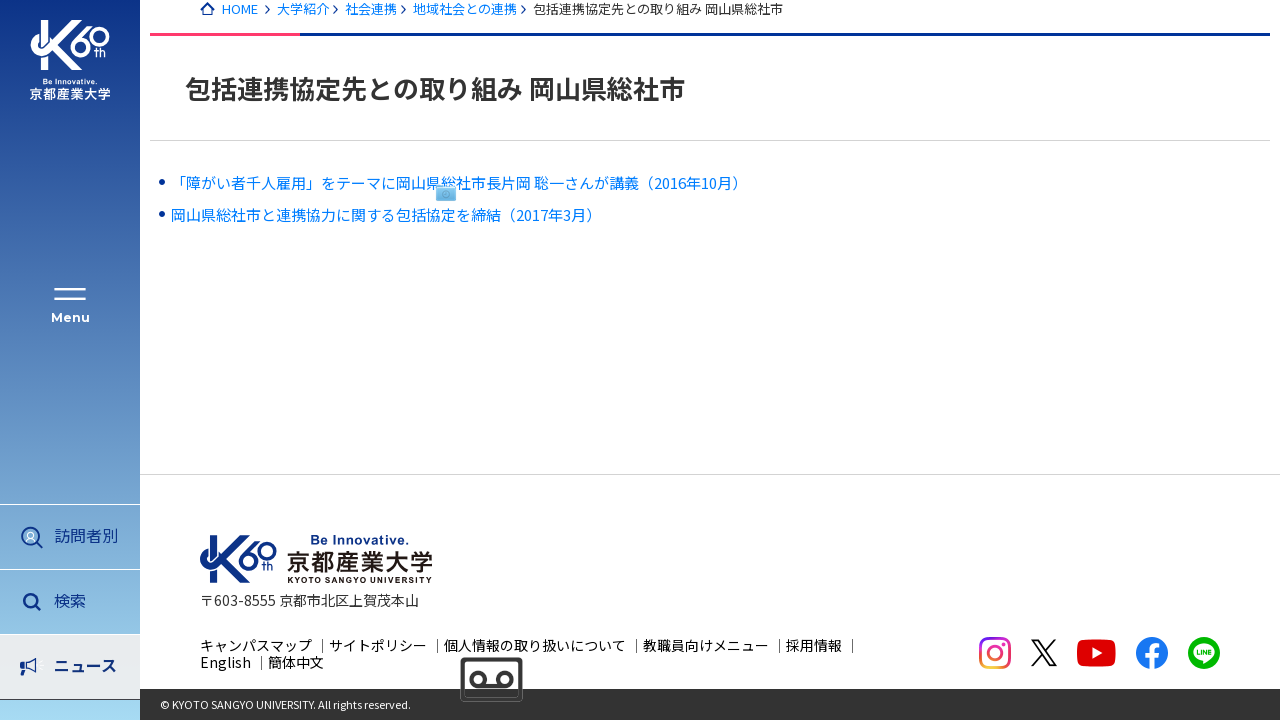  What do you see at coordinates (446, 193) in the screenshot?
I see `access temporary files folder` at bounding box center [446, 193].